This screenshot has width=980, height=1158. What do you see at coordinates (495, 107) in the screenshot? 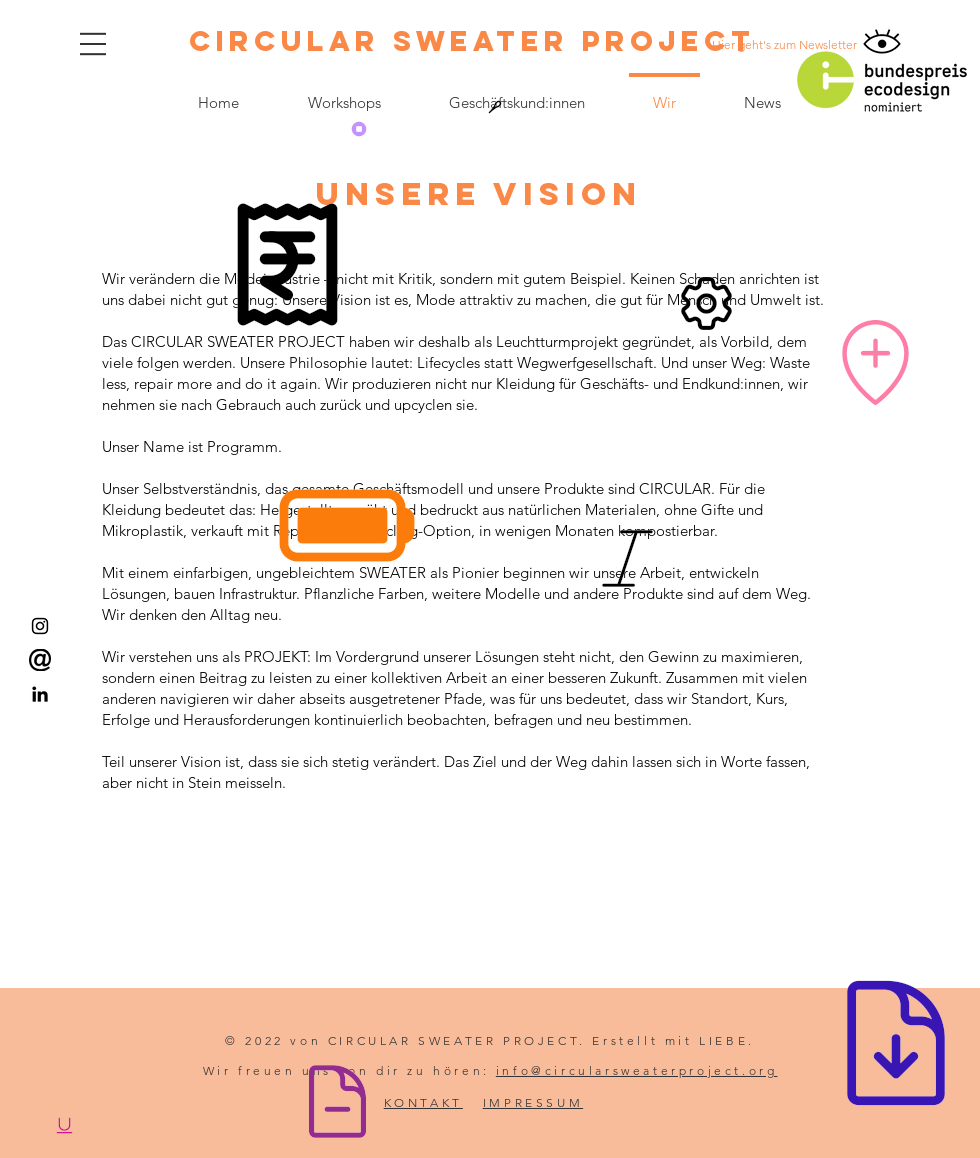
I see `access sewing or crafting tools` at bounding box center [495, 107].